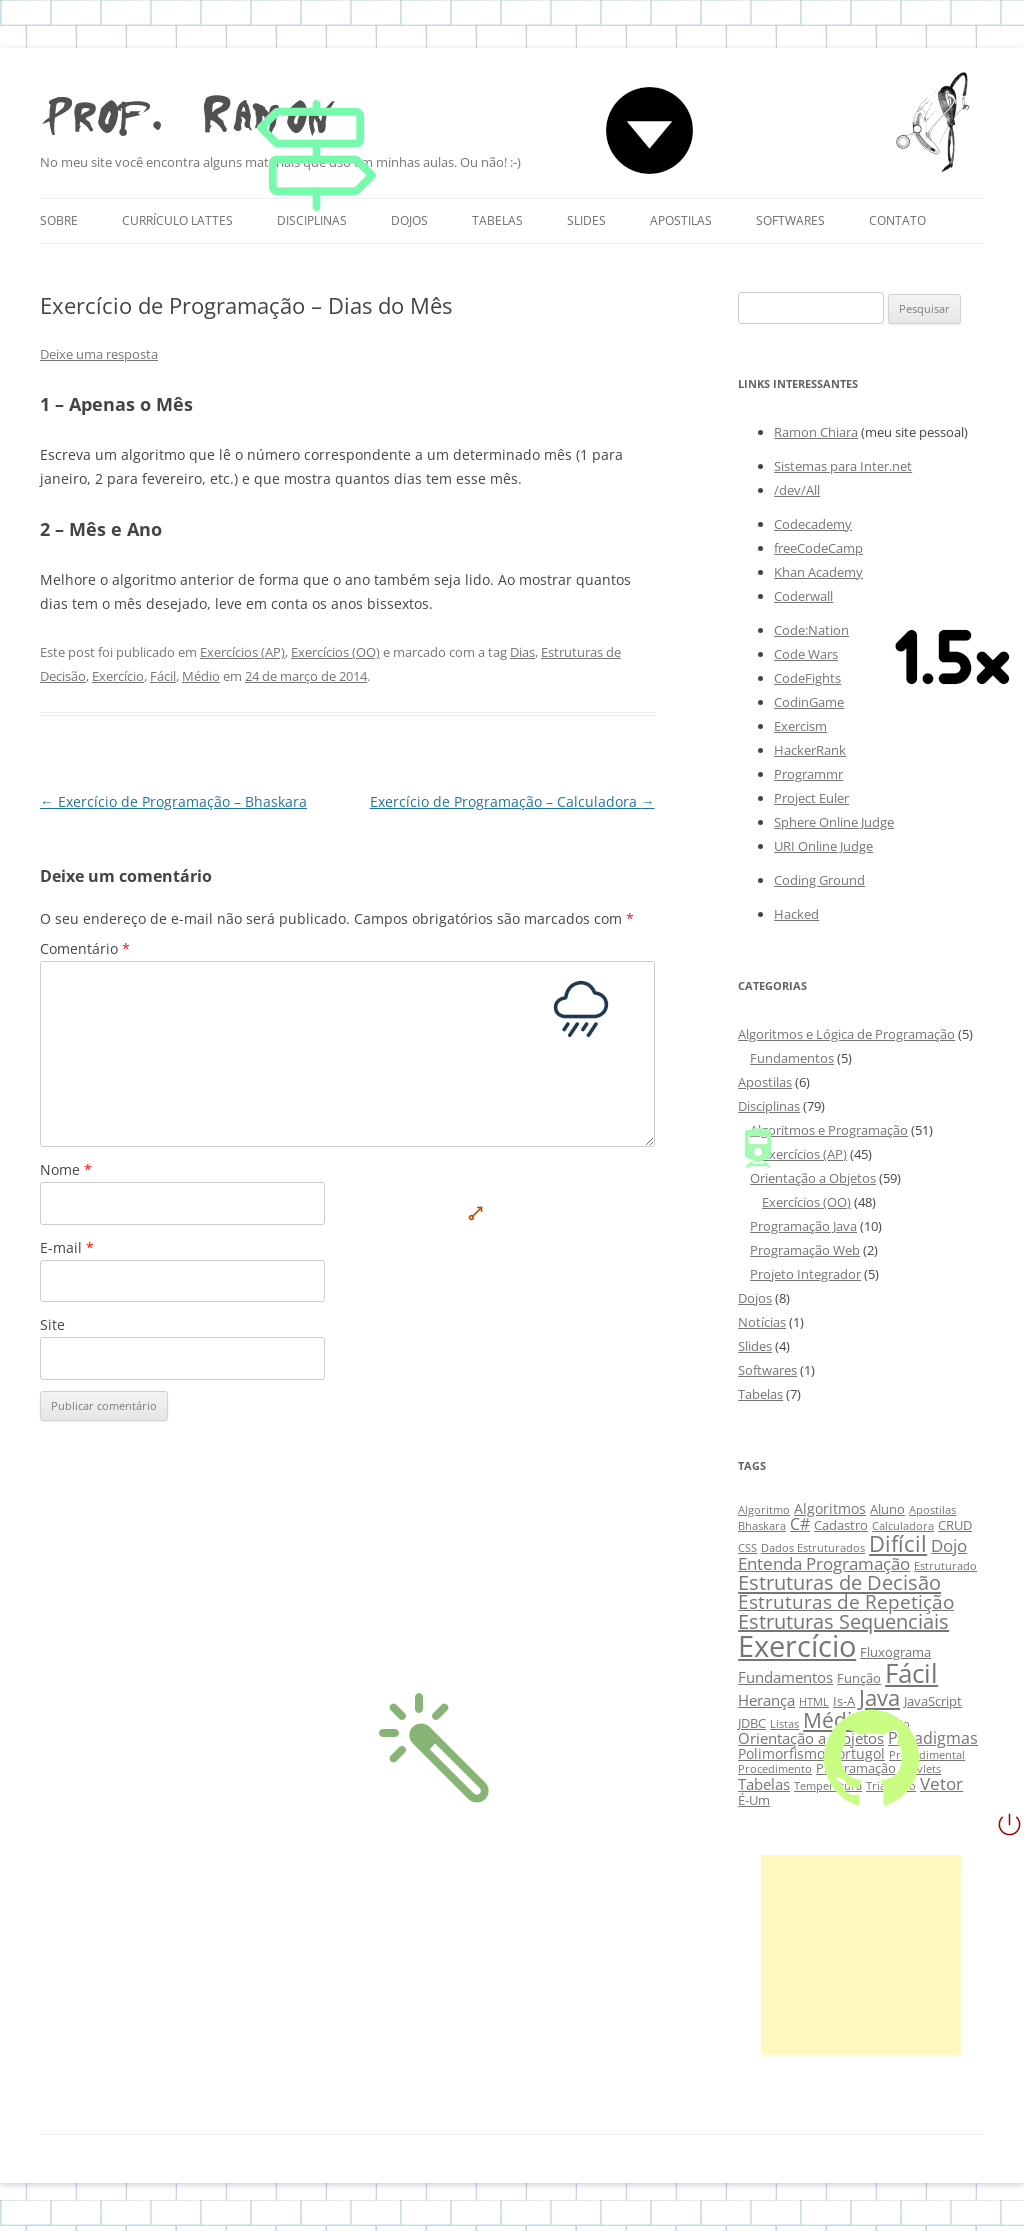 This screenshot has width=1024, height=2231. What do you see at coordinates (316, 155) in the screenshot?
I see `navigate to directions or wayfinding options` at bounding box center [316, 155].